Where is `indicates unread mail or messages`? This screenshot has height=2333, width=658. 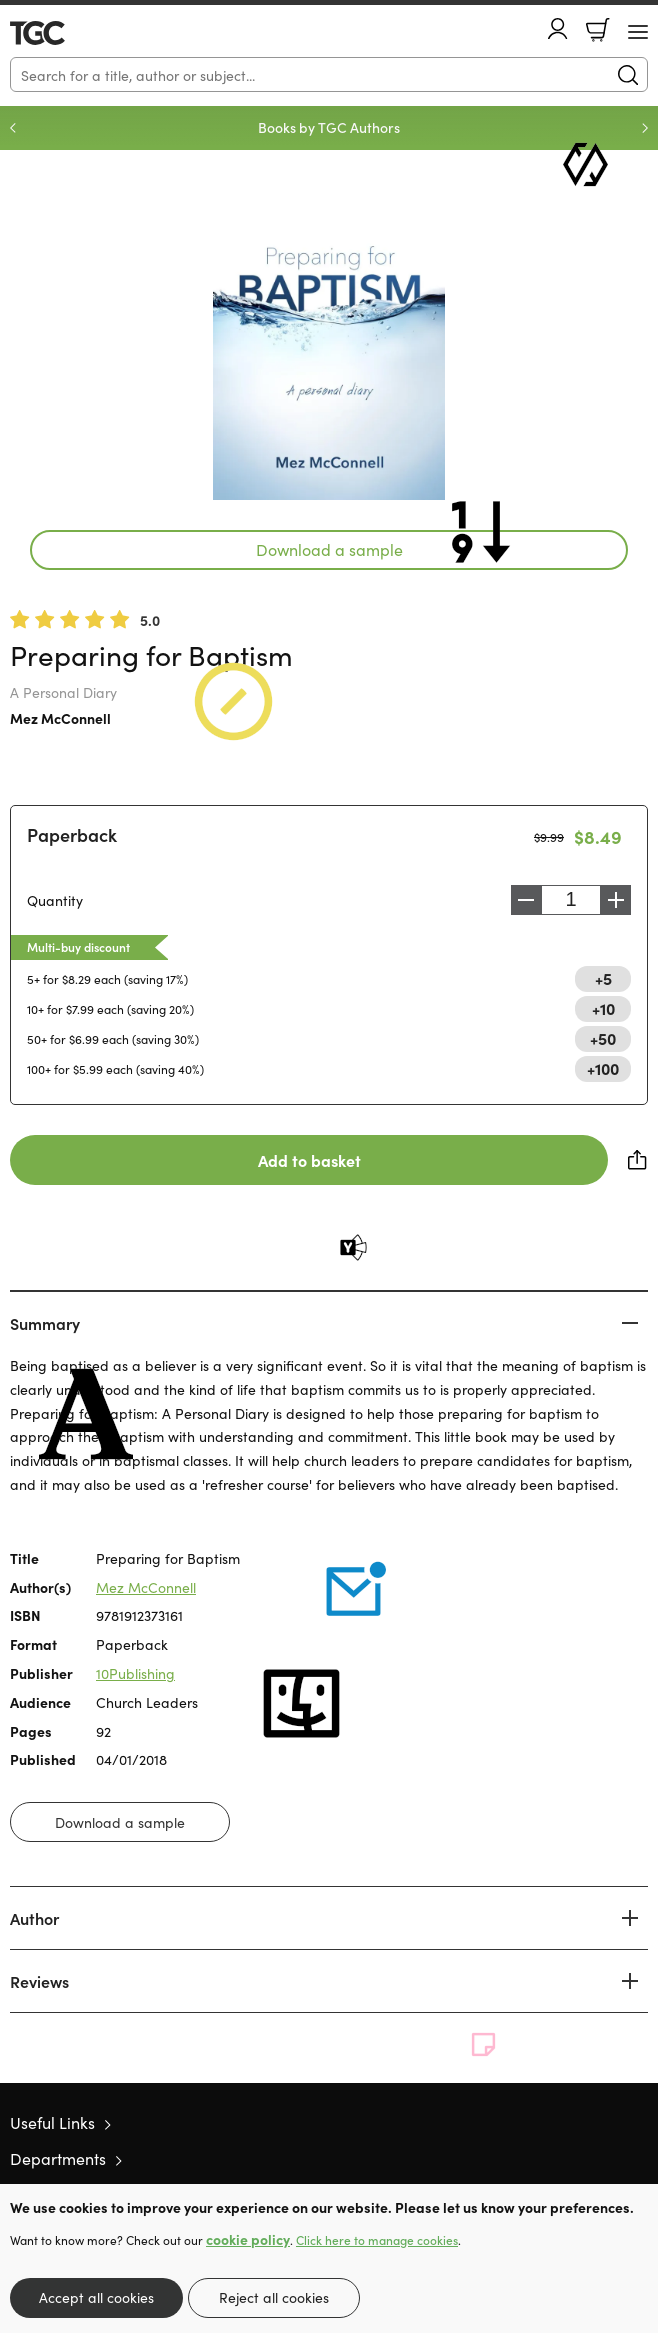
indicates unread mail or messages is located at coordinates (353, 1591).